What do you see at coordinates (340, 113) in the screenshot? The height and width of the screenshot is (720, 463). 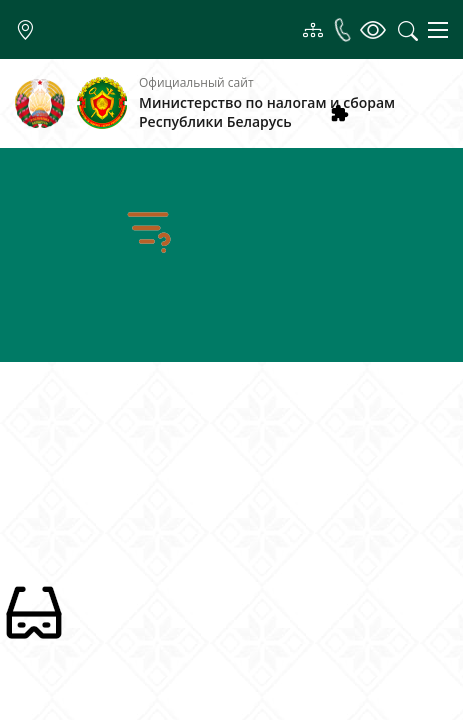 I see `access plugins or extensions` at bounding box center [340, 113].